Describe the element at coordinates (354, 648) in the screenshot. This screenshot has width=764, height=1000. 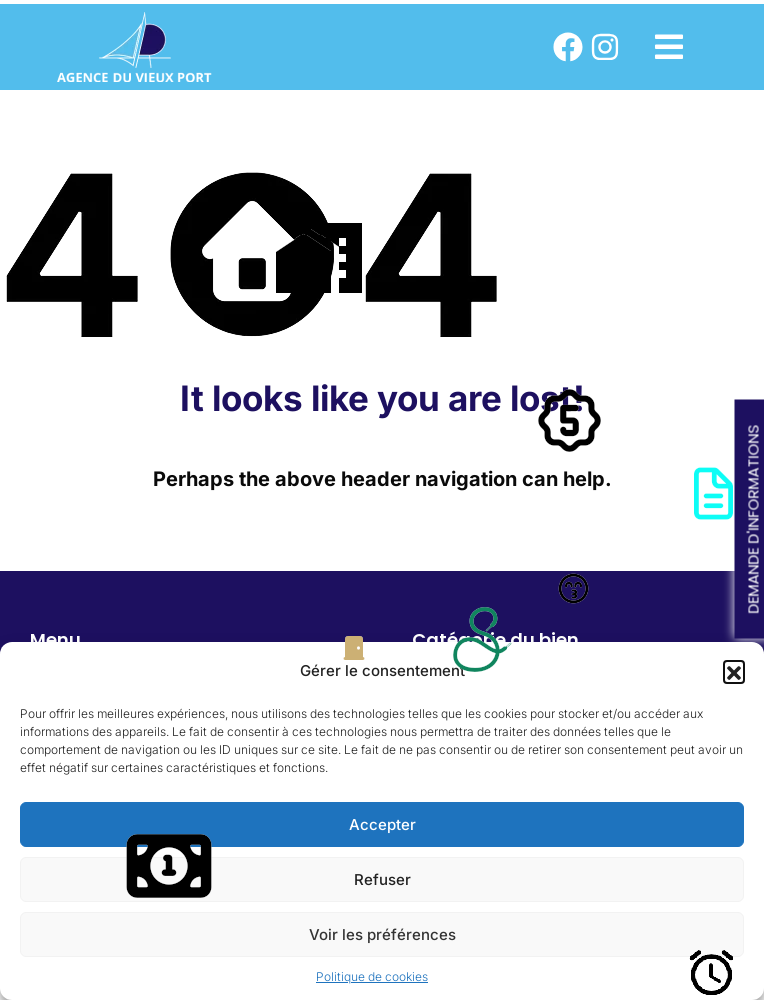
I see `log out or exit the current session` at that location.